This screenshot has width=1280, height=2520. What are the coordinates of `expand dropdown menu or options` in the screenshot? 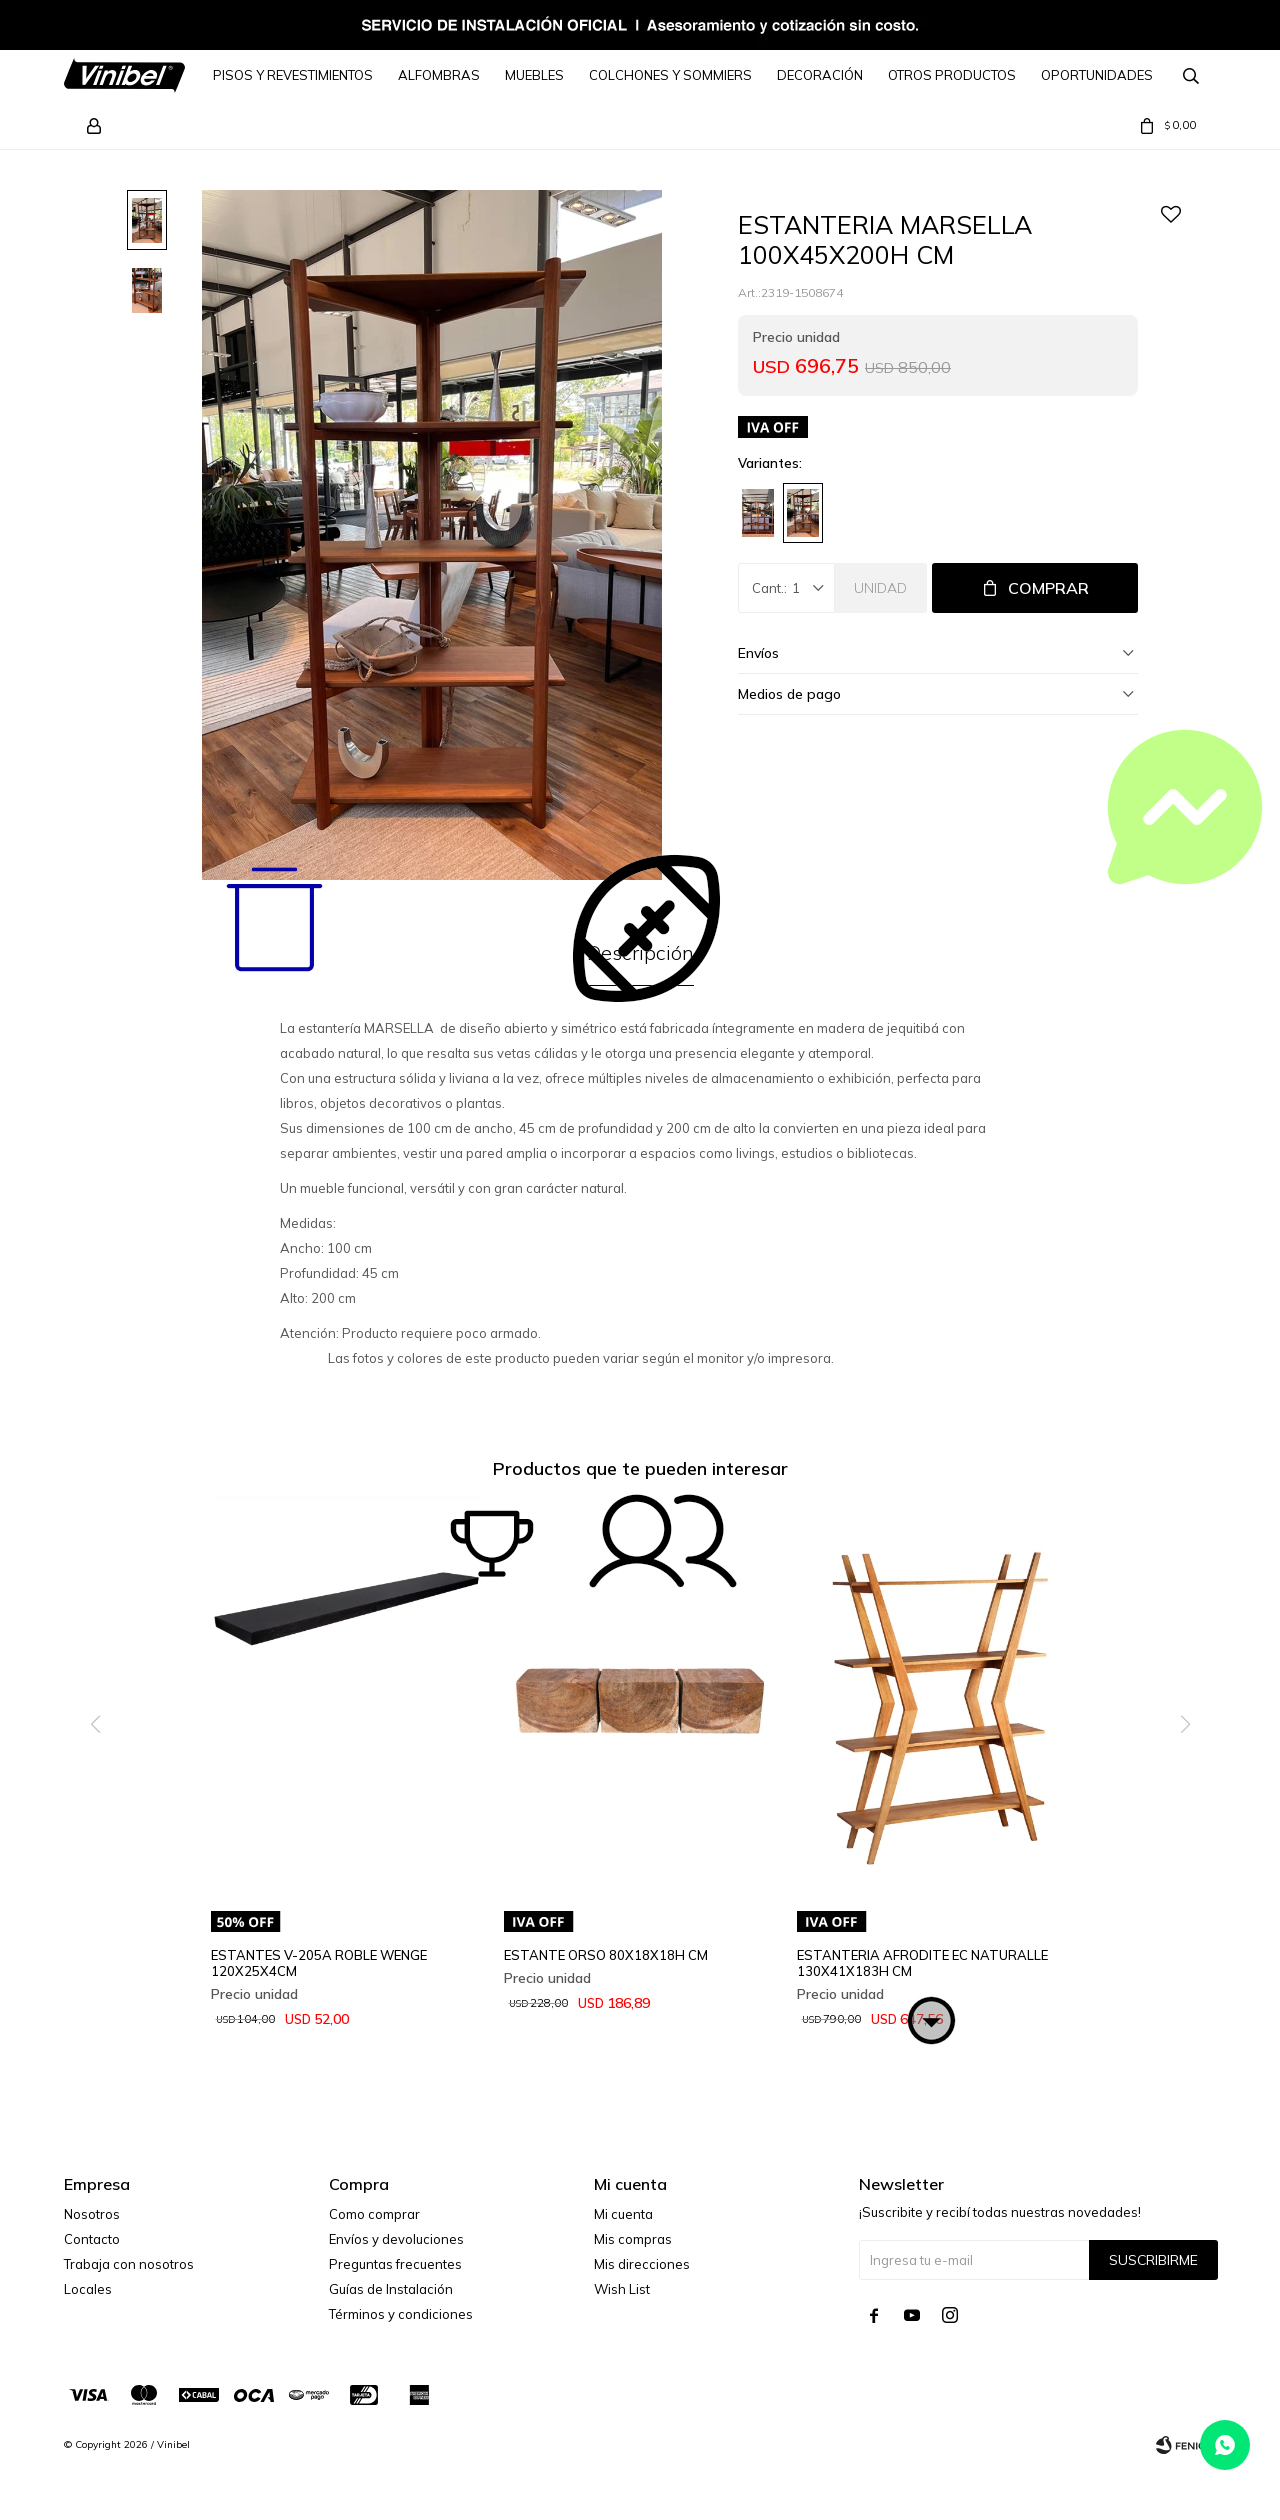 It's located at (931, 2020).